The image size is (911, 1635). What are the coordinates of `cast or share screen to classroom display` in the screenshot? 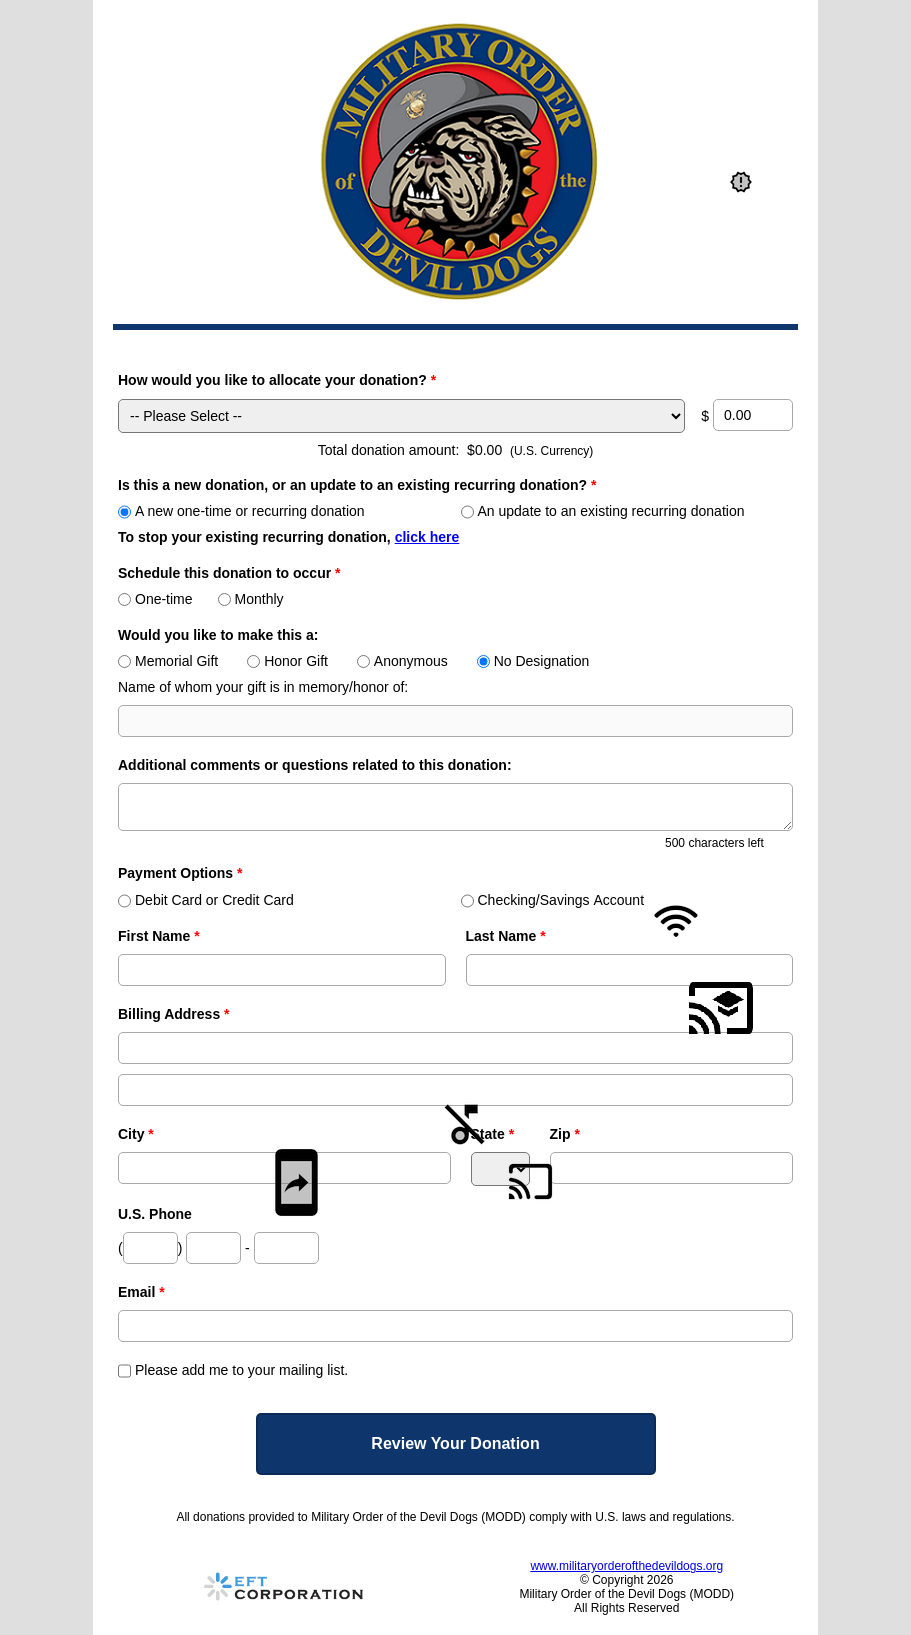 It's located at (721, 1008).